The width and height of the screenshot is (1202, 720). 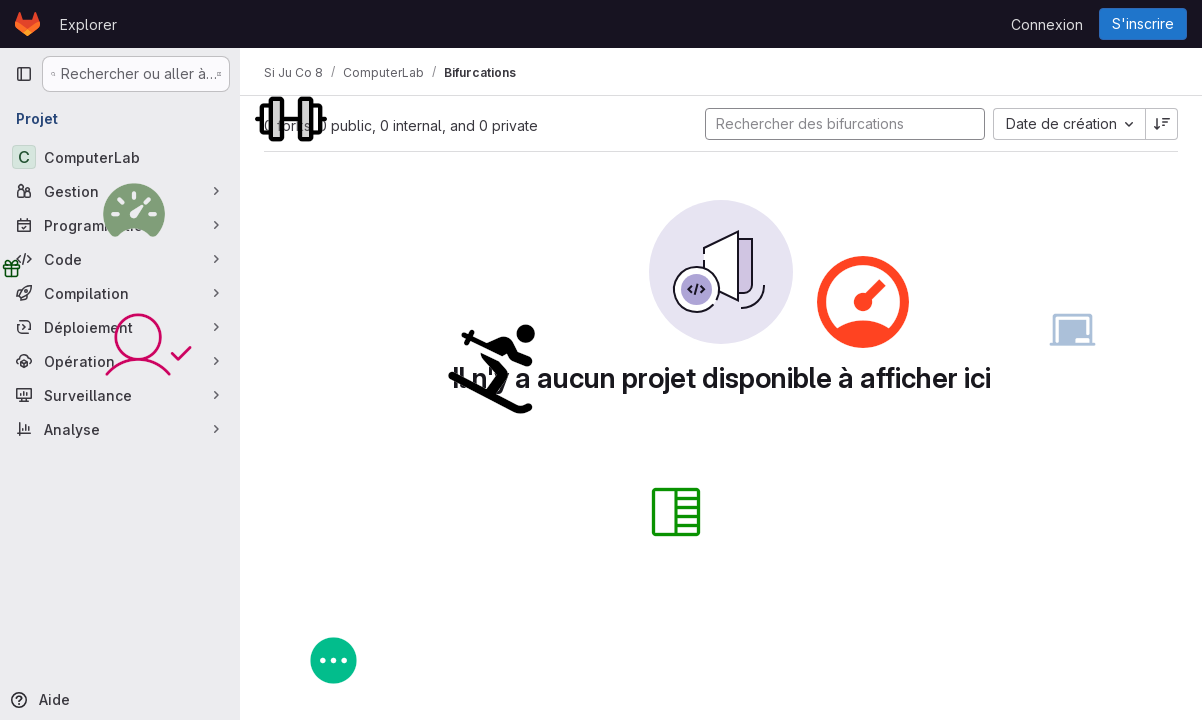 I want to click on user verified or confirmed, so click(x=145, y=347).